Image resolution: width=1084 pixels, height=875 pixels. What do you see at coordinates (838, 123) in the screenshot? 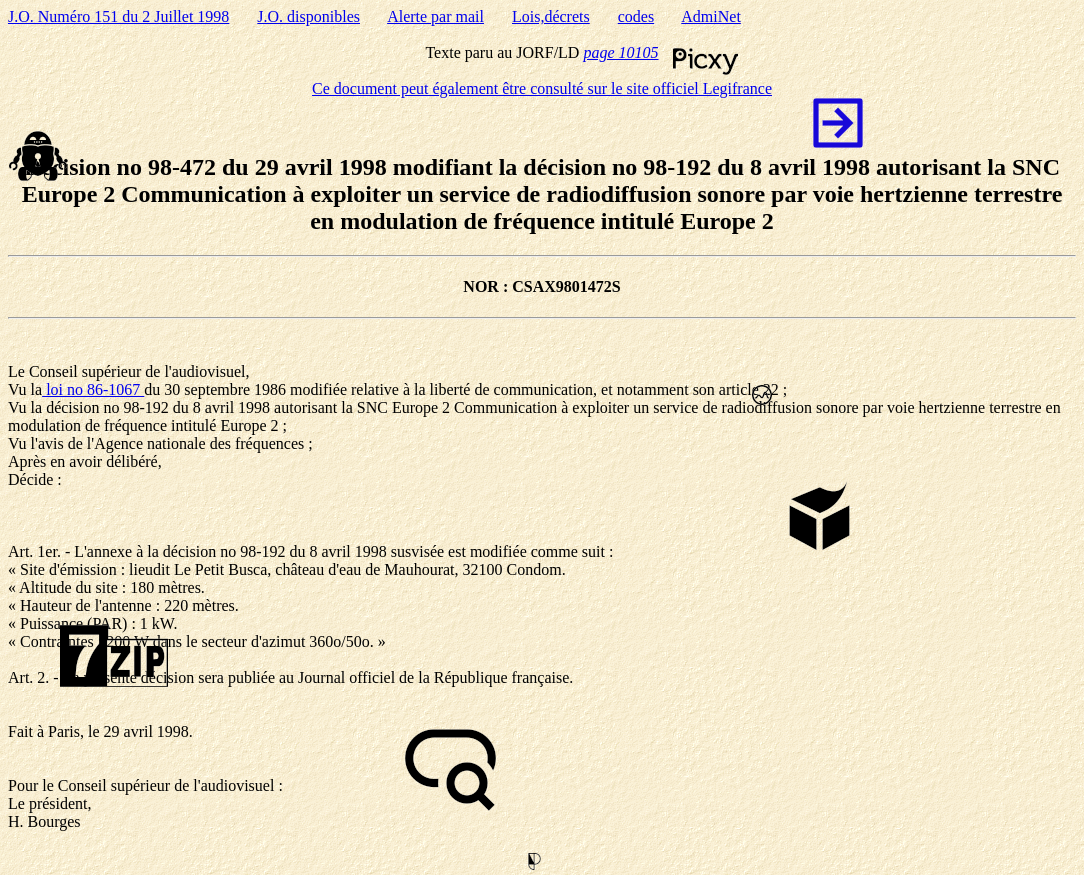
I see `navigate to the next item or screen` at bounding box center [838, 123].